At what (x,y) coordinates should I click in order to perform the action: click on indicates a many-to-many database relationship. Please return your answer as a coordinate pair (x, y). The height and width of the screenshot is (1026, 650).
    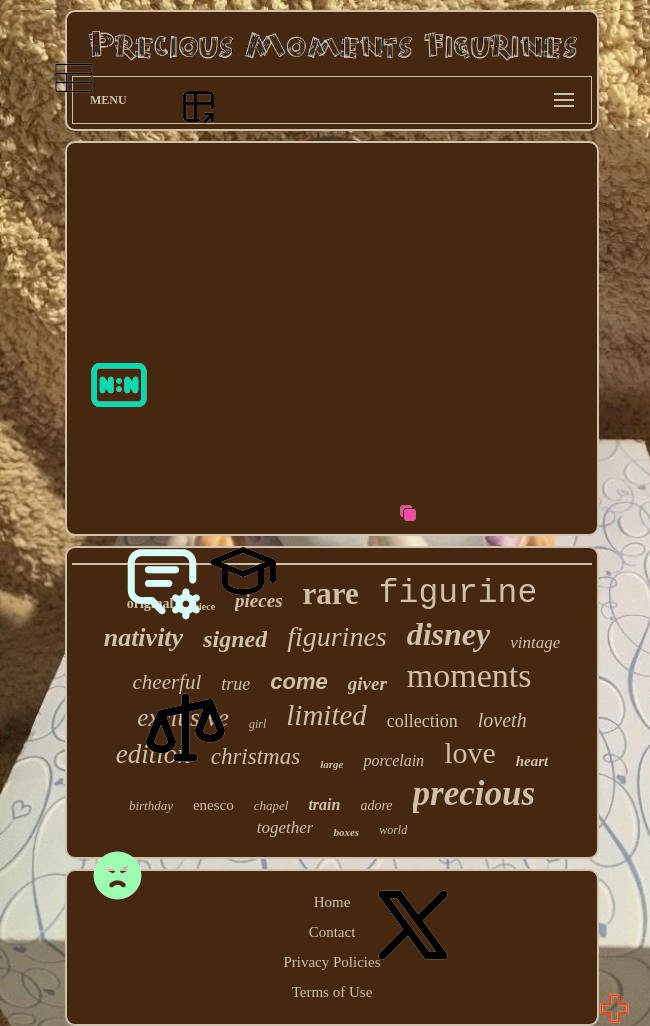
    Looking at the image, I should click on (119, 385).